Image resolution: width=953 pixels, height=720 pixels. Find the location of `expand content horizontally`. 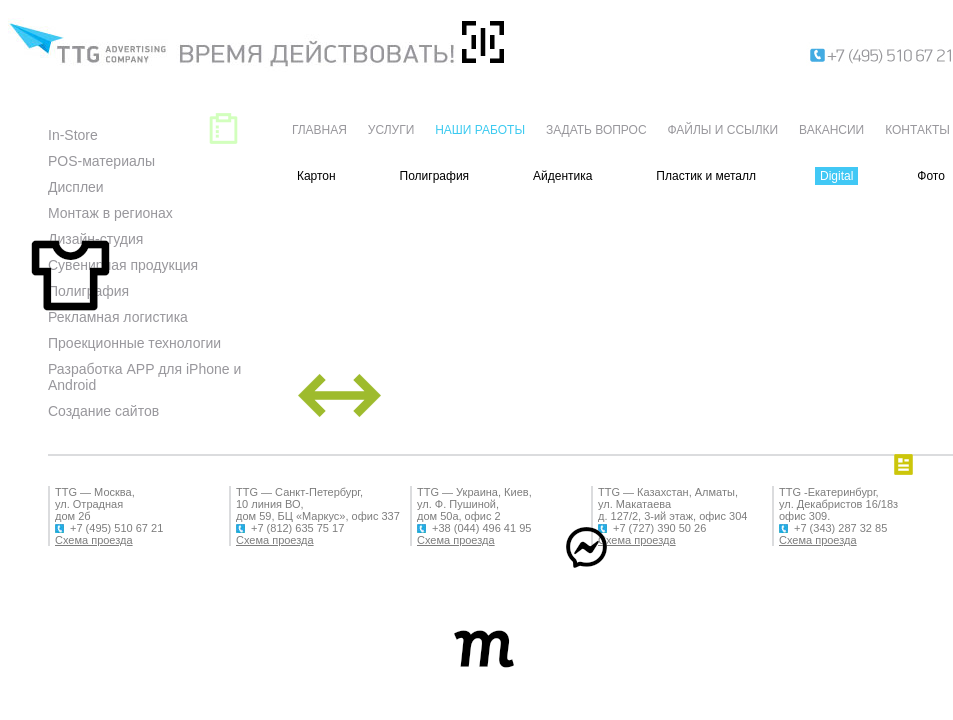

expand content horizontally is located at coordinates (339, 395).